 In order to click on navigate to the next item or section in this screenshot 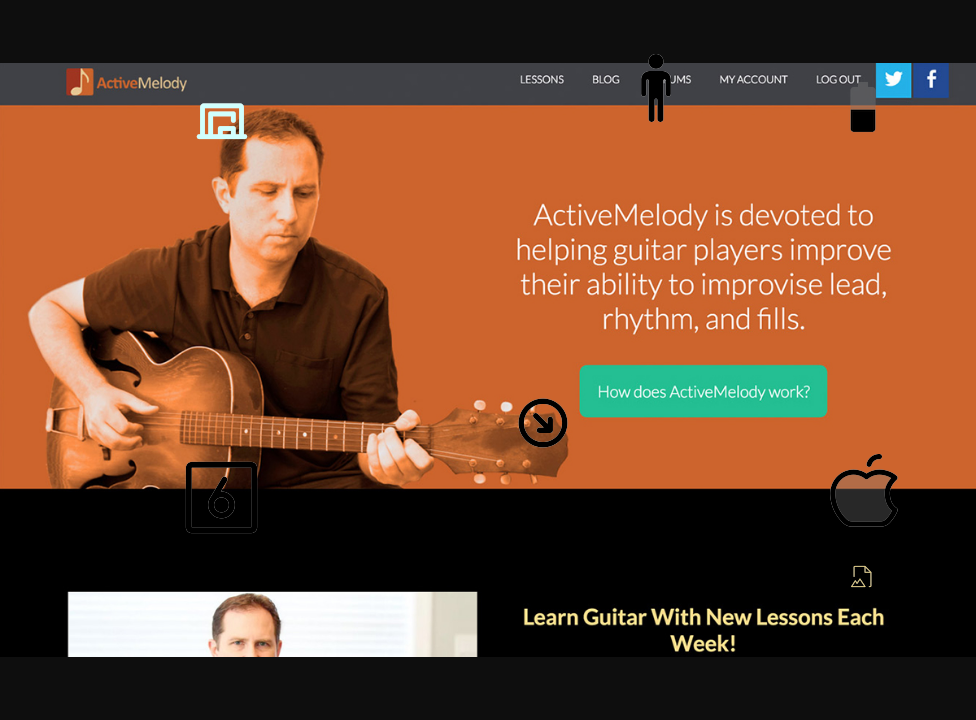, I will do `click(543, 423)`.